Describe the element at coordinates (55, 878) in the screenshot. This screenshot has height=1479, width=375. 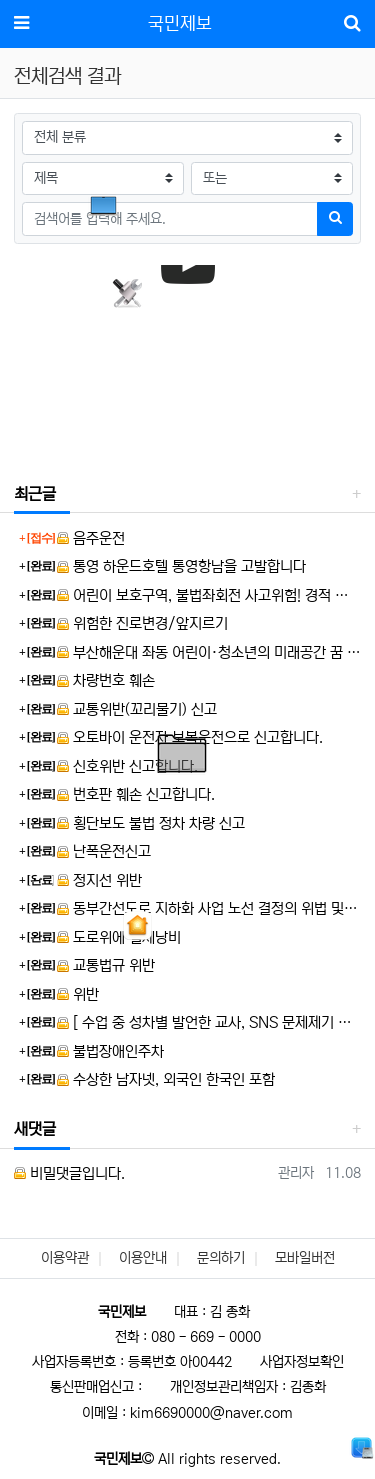
I see `indicates file or folder syncing to cloud` at that location.